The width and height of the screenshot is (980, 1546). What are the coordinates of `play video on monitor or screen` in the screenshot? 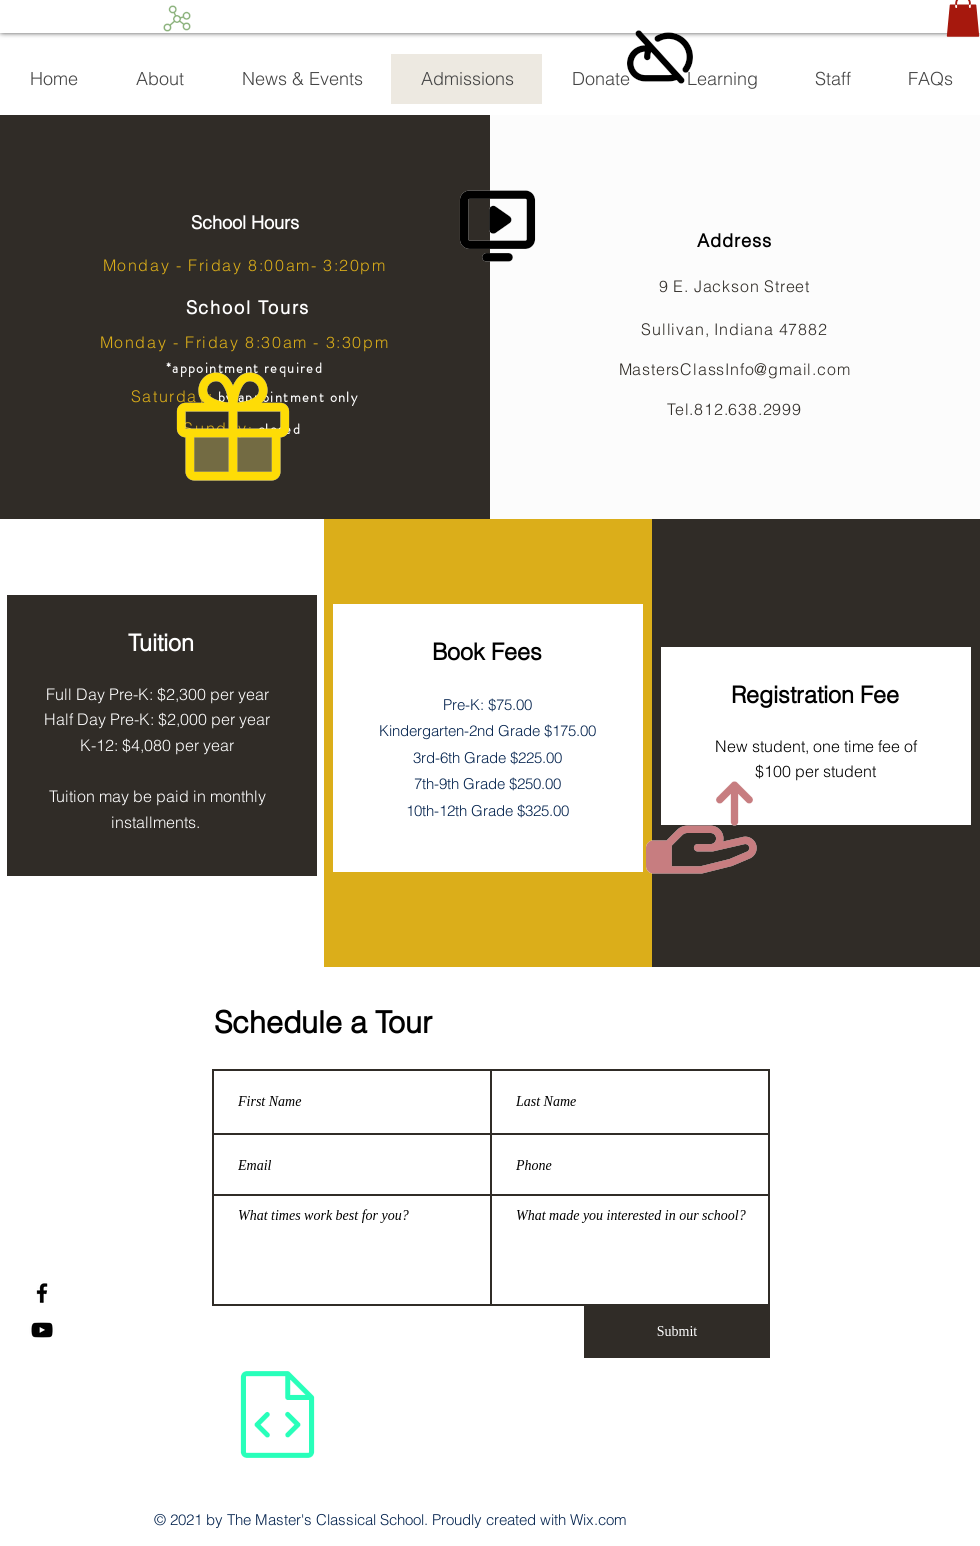 It's located at (497, 222).